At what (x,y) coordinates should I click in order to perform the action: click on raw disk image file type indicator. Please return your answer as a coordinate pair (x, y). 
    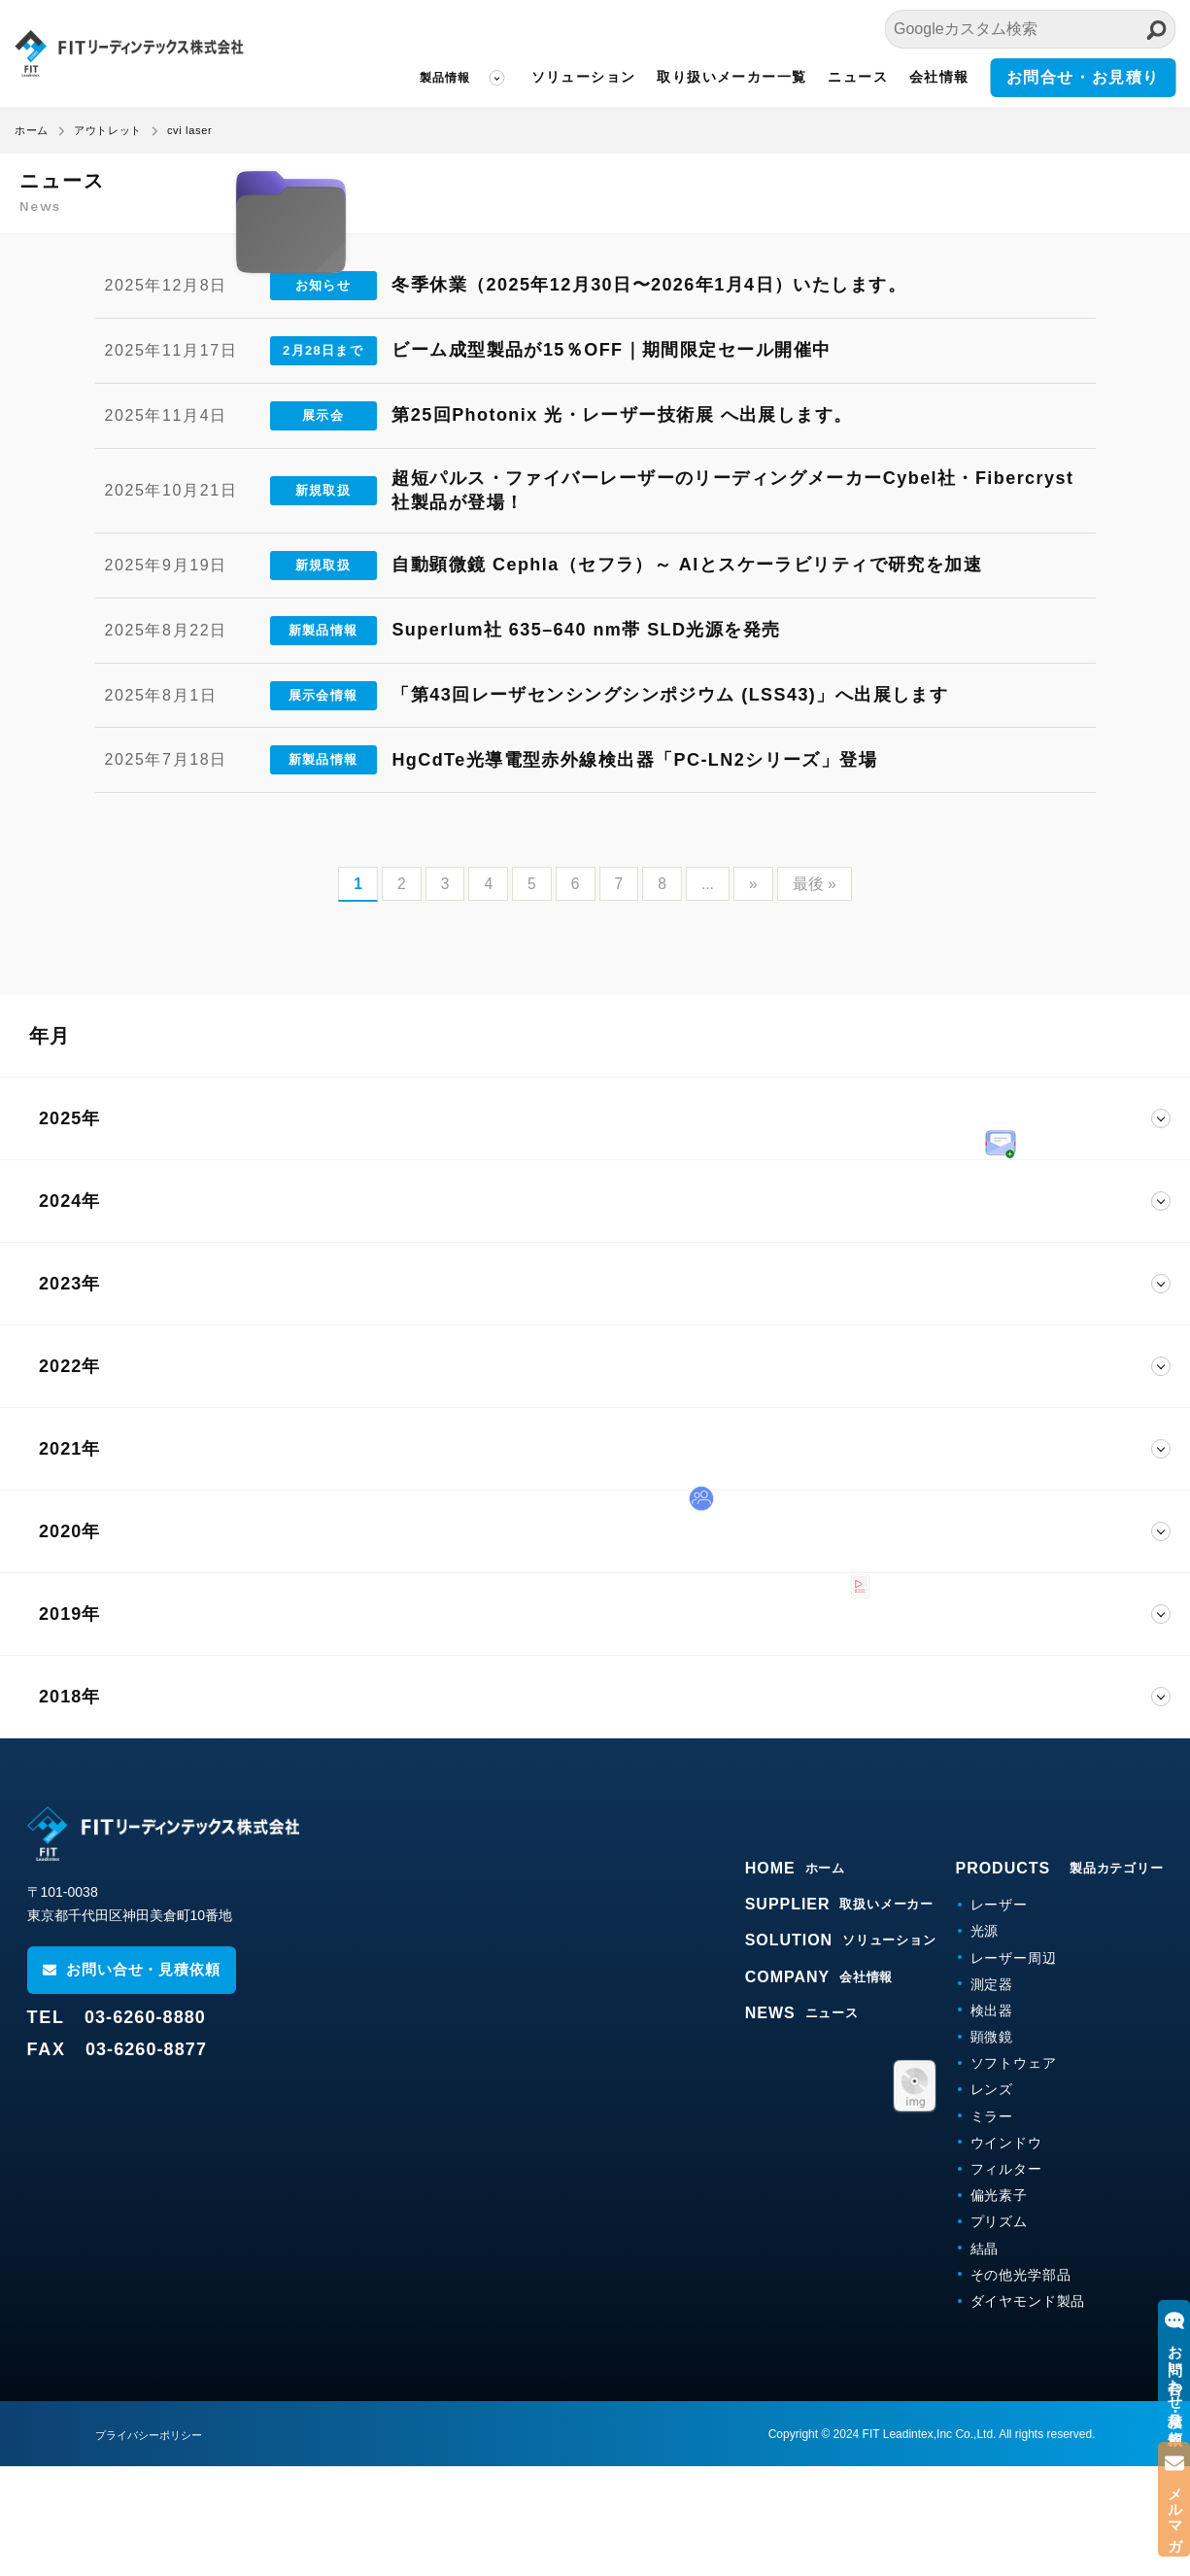
    Looking at the image, I should click on (914, 2085).